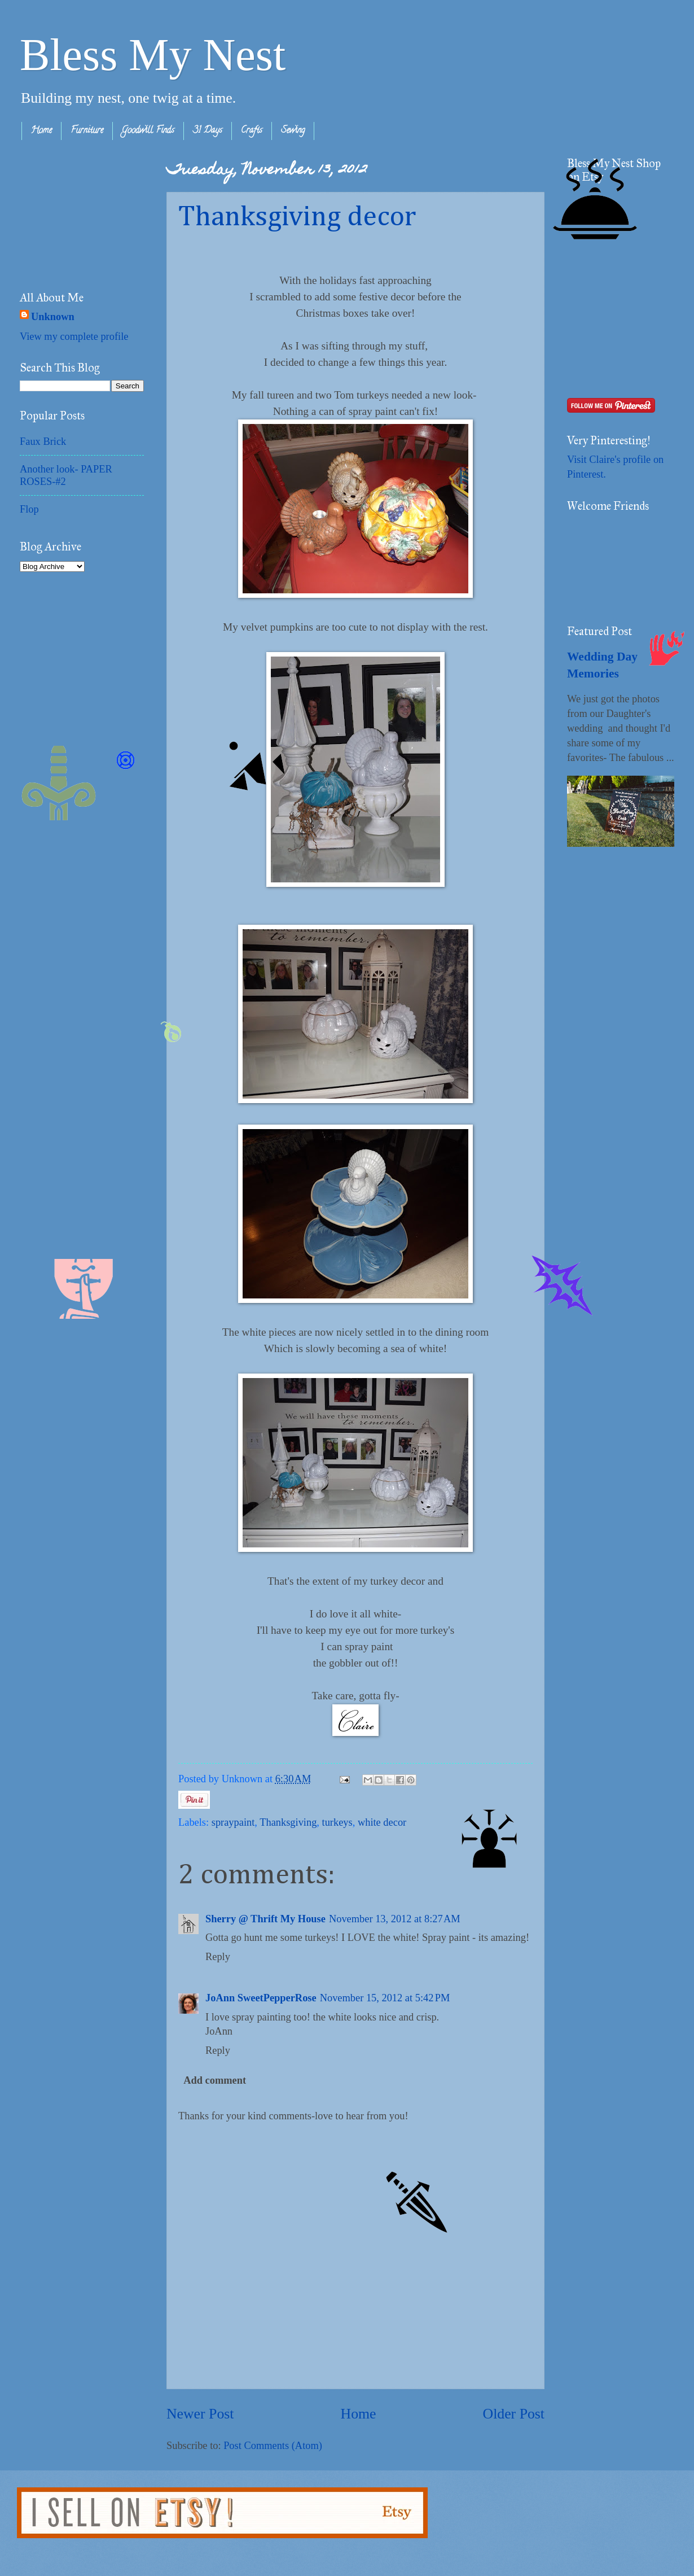 The height and width of the screenshot is (2576, 694). What do you see at coordinates (59, 782) in the screenshot?
I see `select a sword or melee weapon` at bounding box center [59, 782].